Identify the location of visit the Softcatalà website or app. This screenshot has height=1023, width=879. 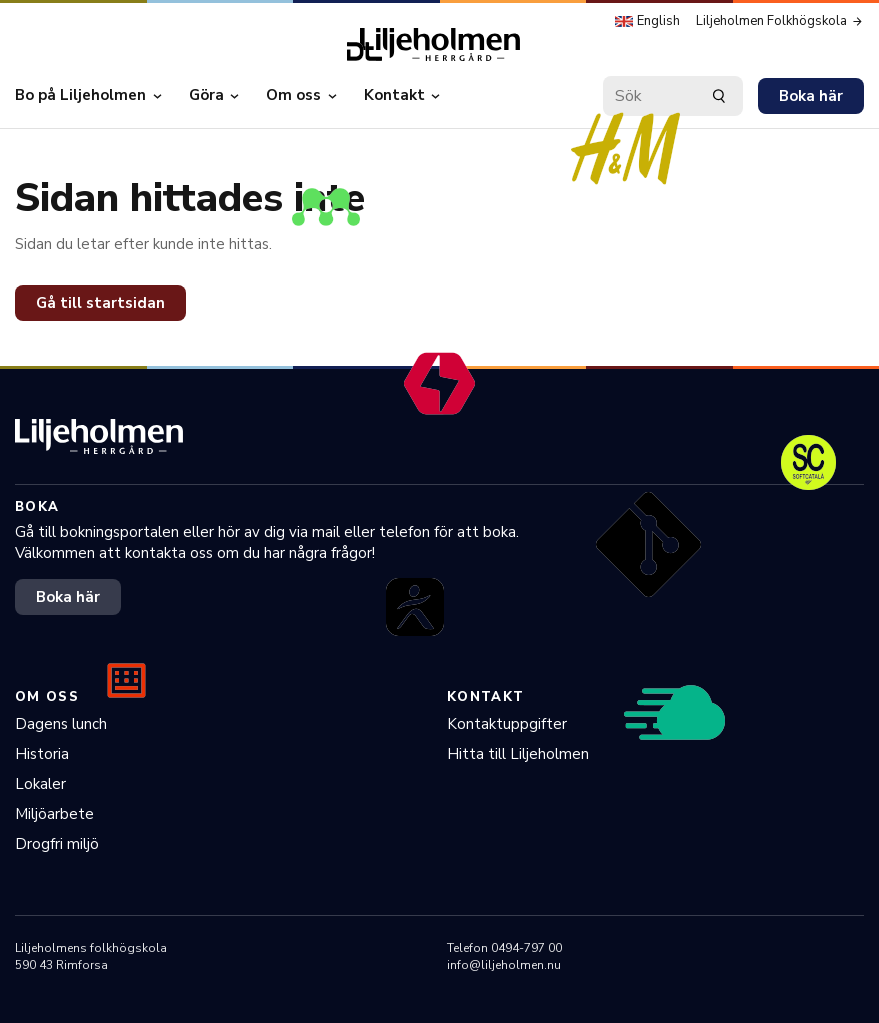
(808, 462).